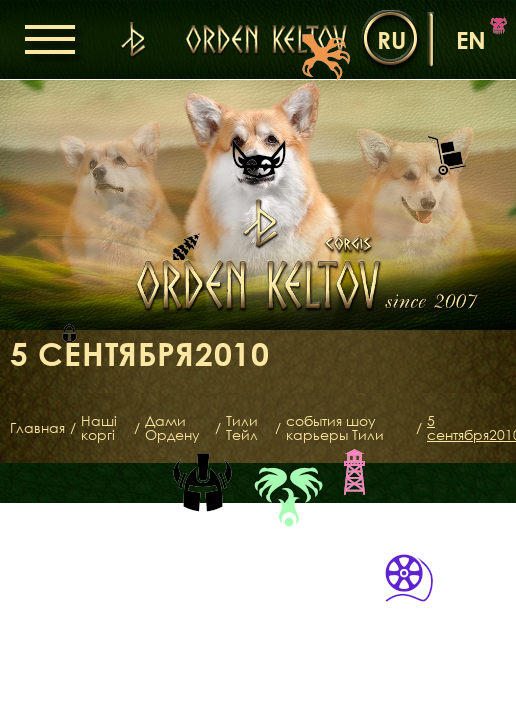 The width and height of the screenshot is (516, 720). What do you see at coordinates (448, 154) in the screenshot?
I see `view shipping or delivery options` at bounding box center [448, 154].